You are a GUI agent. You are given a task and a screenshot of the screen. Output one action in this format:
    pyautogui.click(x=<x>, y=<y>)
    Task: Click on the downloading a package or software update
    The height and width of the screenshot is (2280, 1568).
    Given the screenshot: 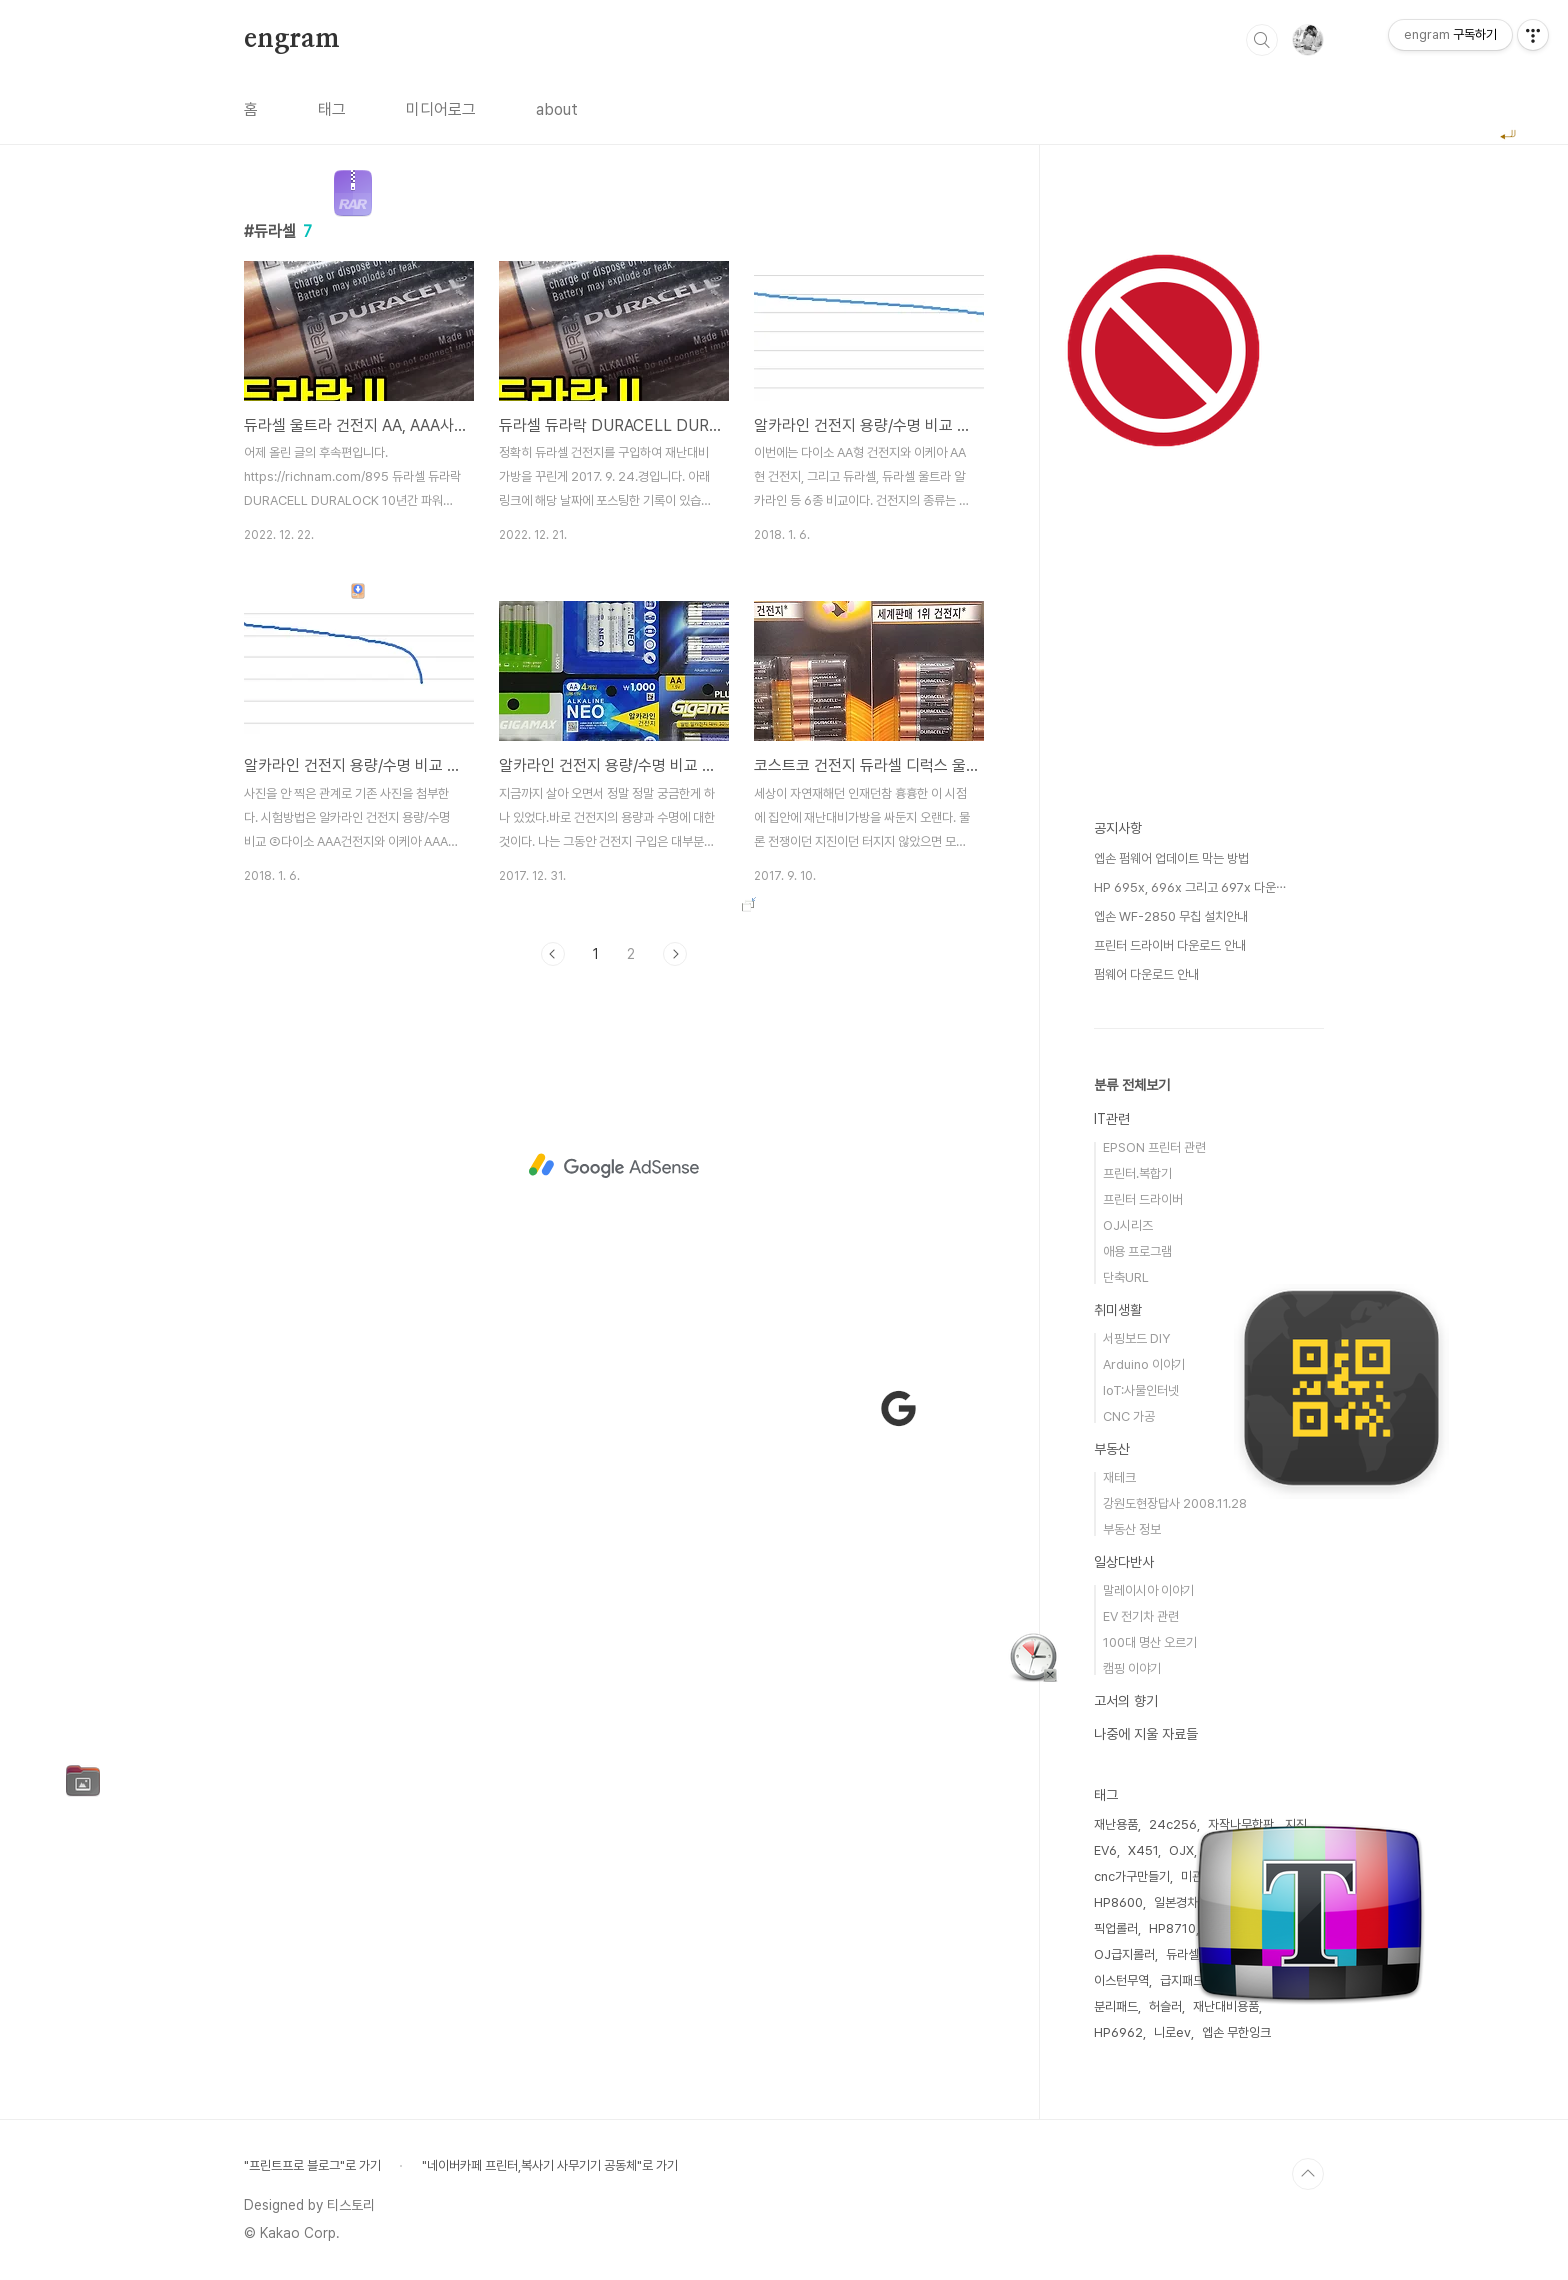 What is the action you would take?
    pyautogui.click(x=358, y=591)
    